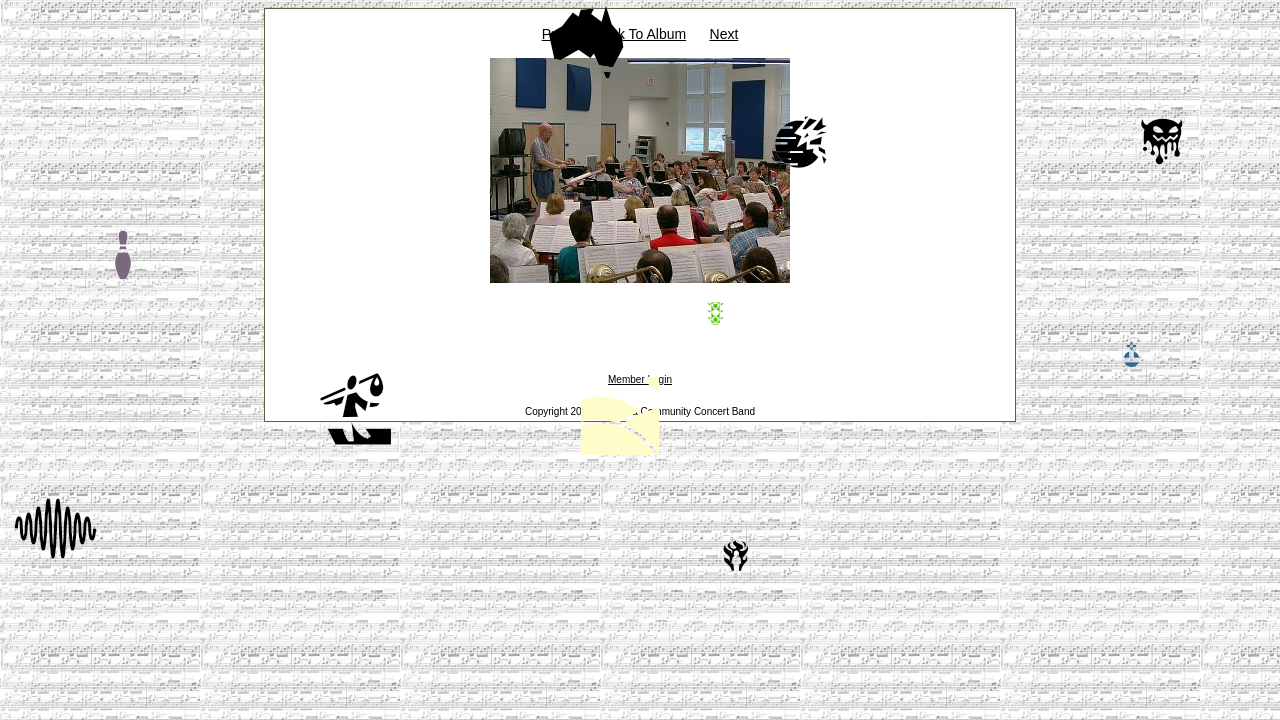  What do you see at coordinates (1161, 141) in the screenshot?
I see `a demon or monster enemy character type` at bounding box center [1161, 141].